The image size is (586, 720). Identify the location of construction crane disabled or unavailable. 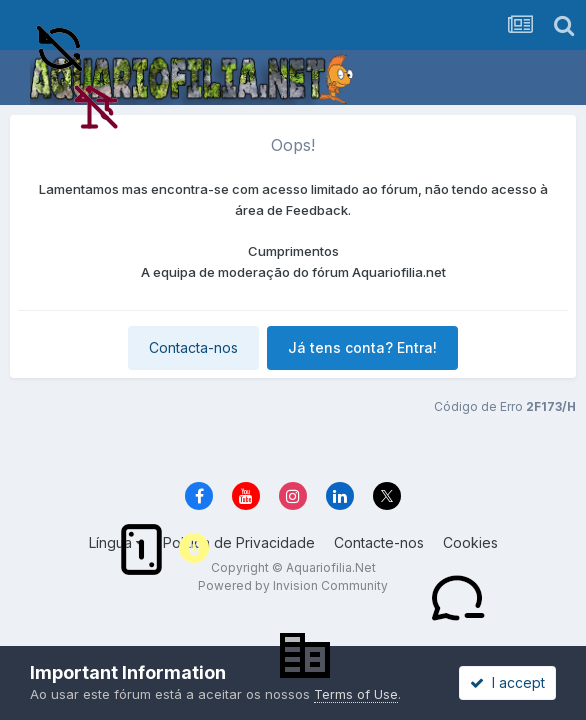
(96, 107).